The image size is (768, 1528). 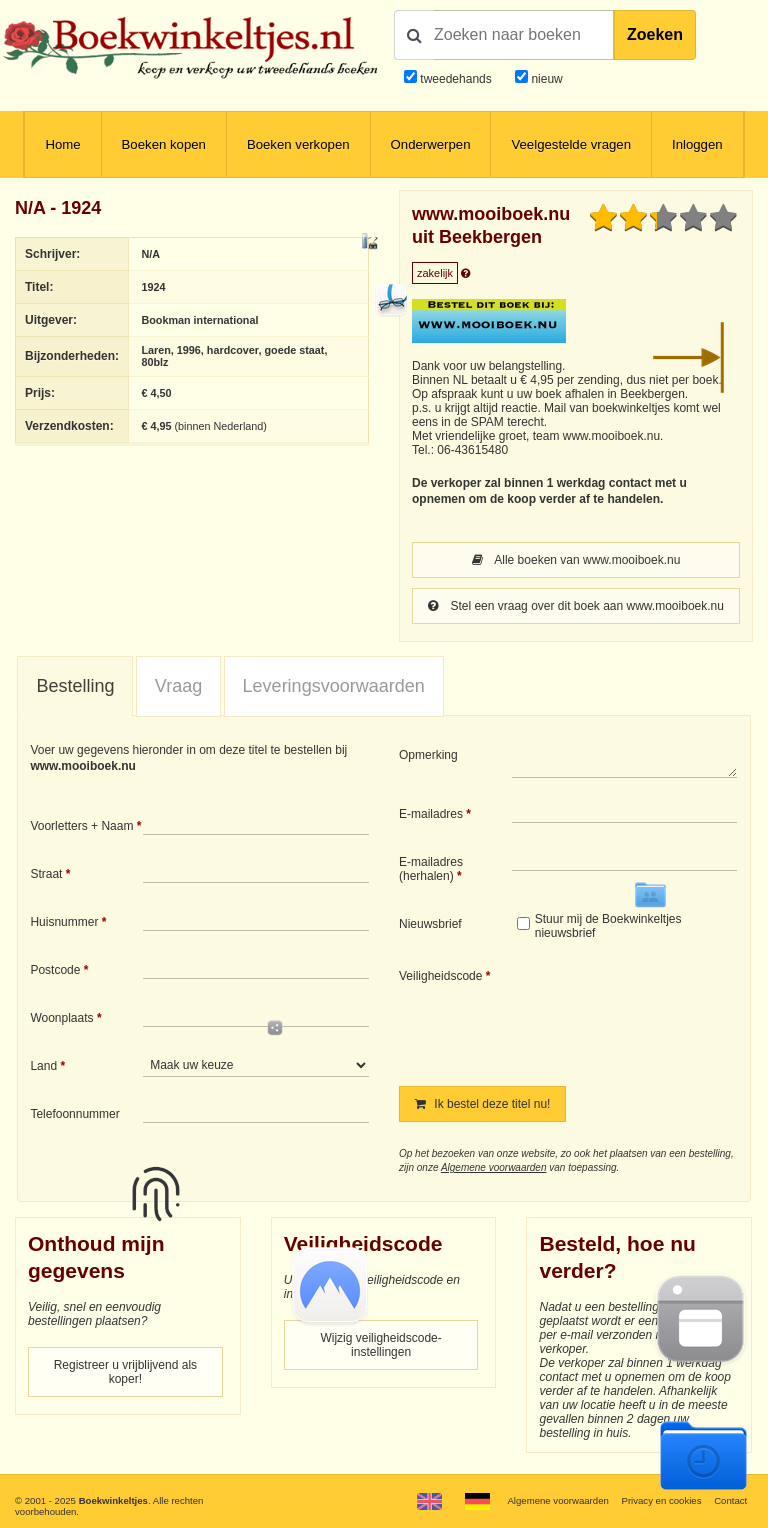 I want to click on access temporary files folder, so click(x=703, y=1455).